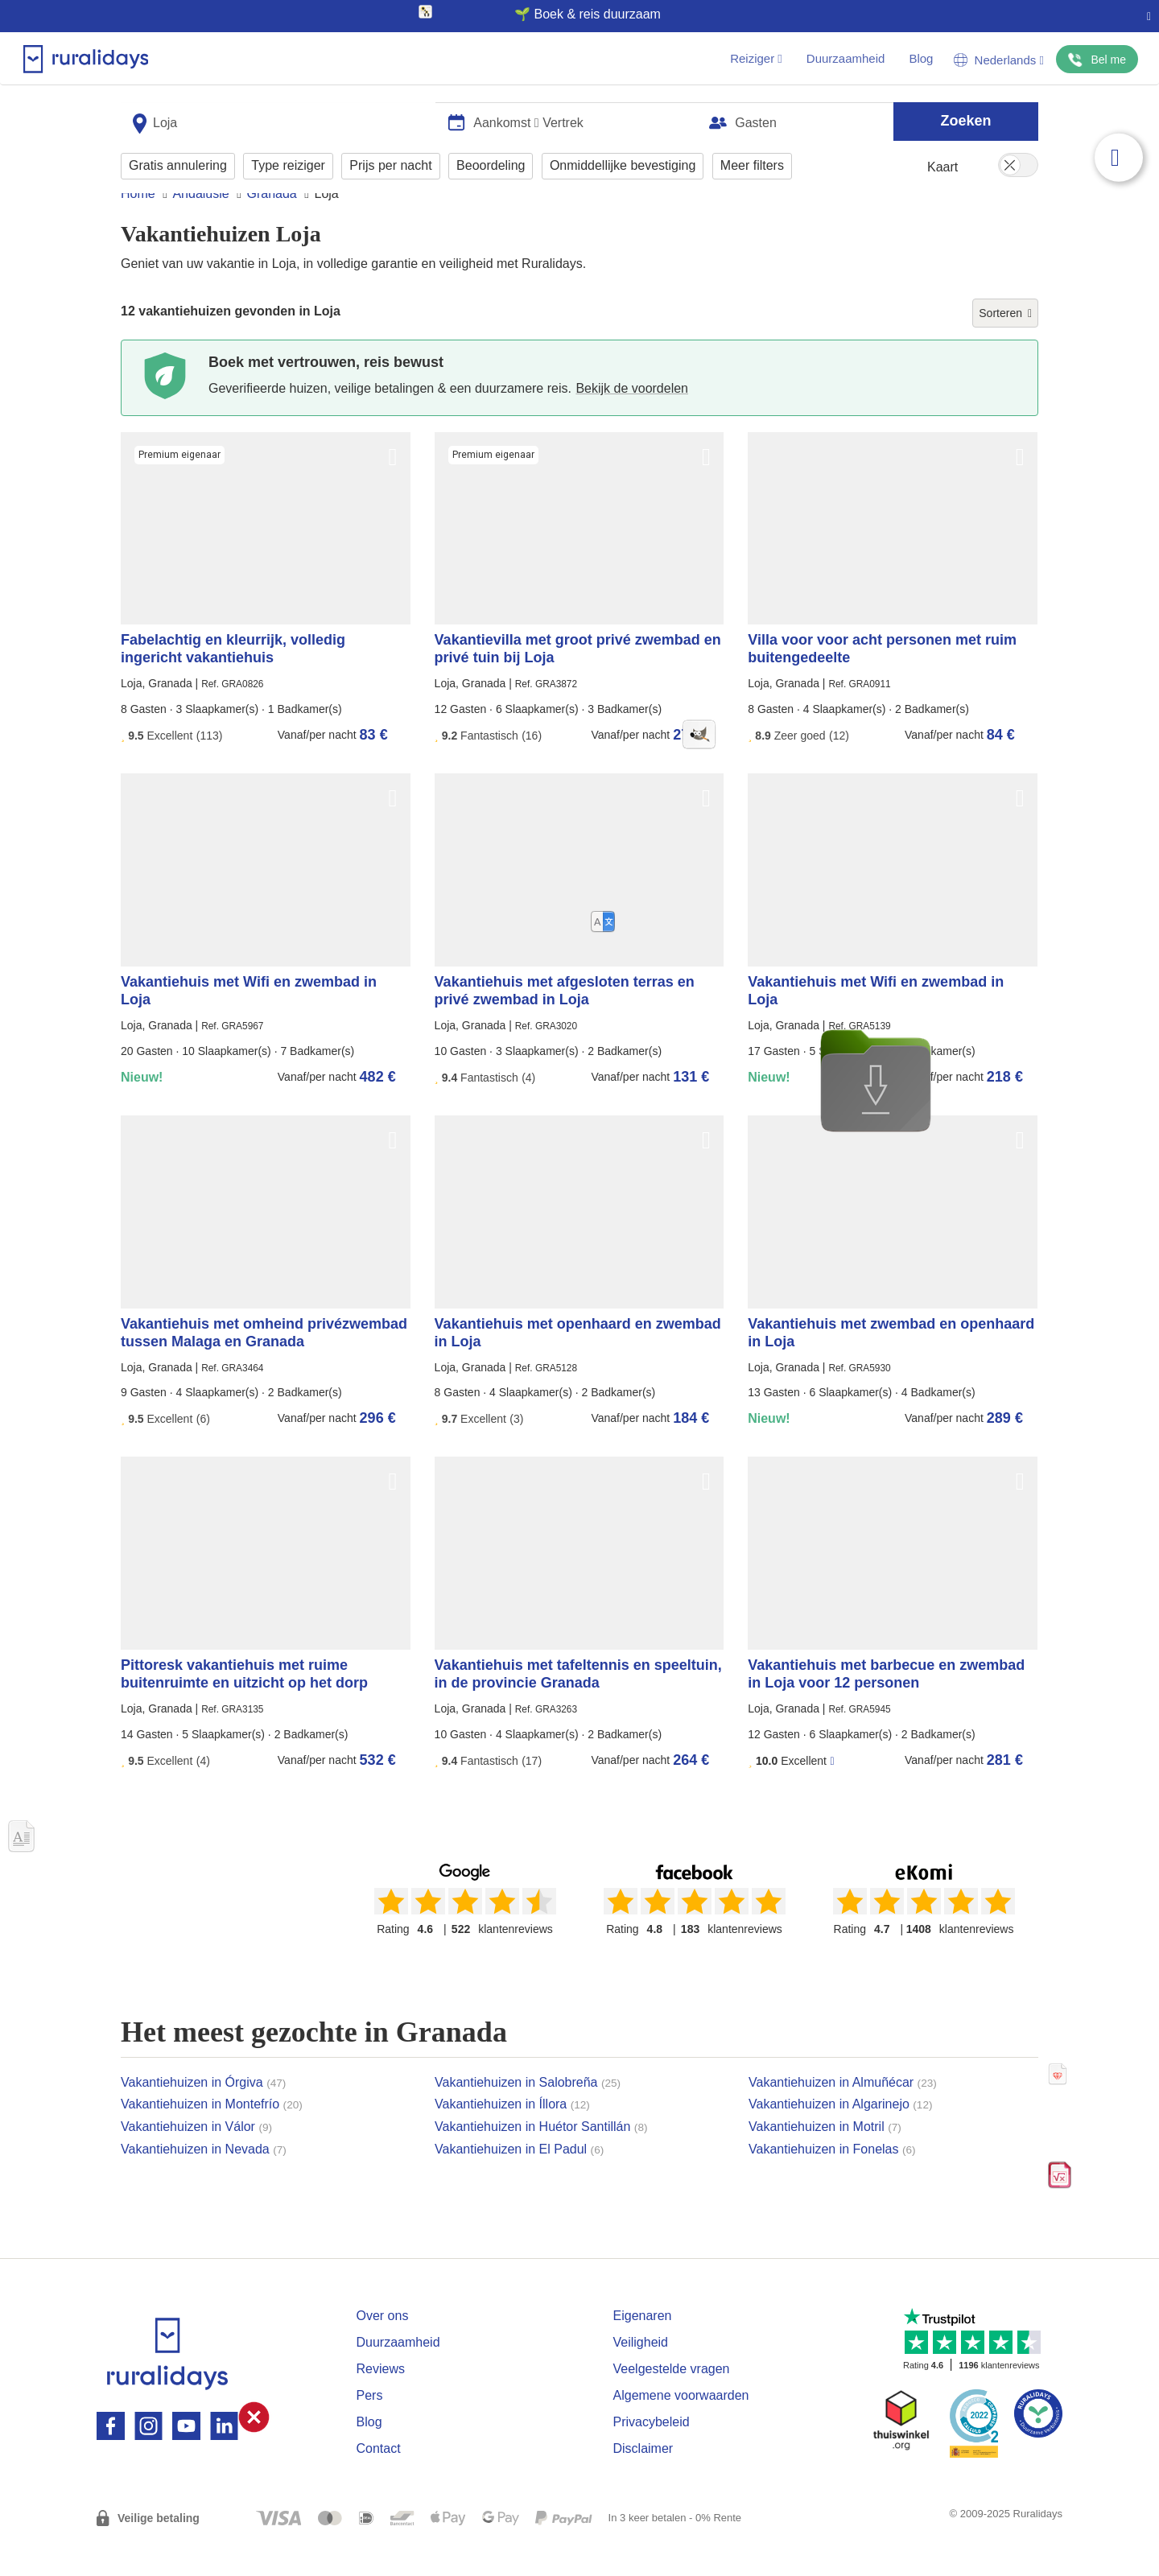  I want to click on stop or cancel a running process, so click(254, 2417).